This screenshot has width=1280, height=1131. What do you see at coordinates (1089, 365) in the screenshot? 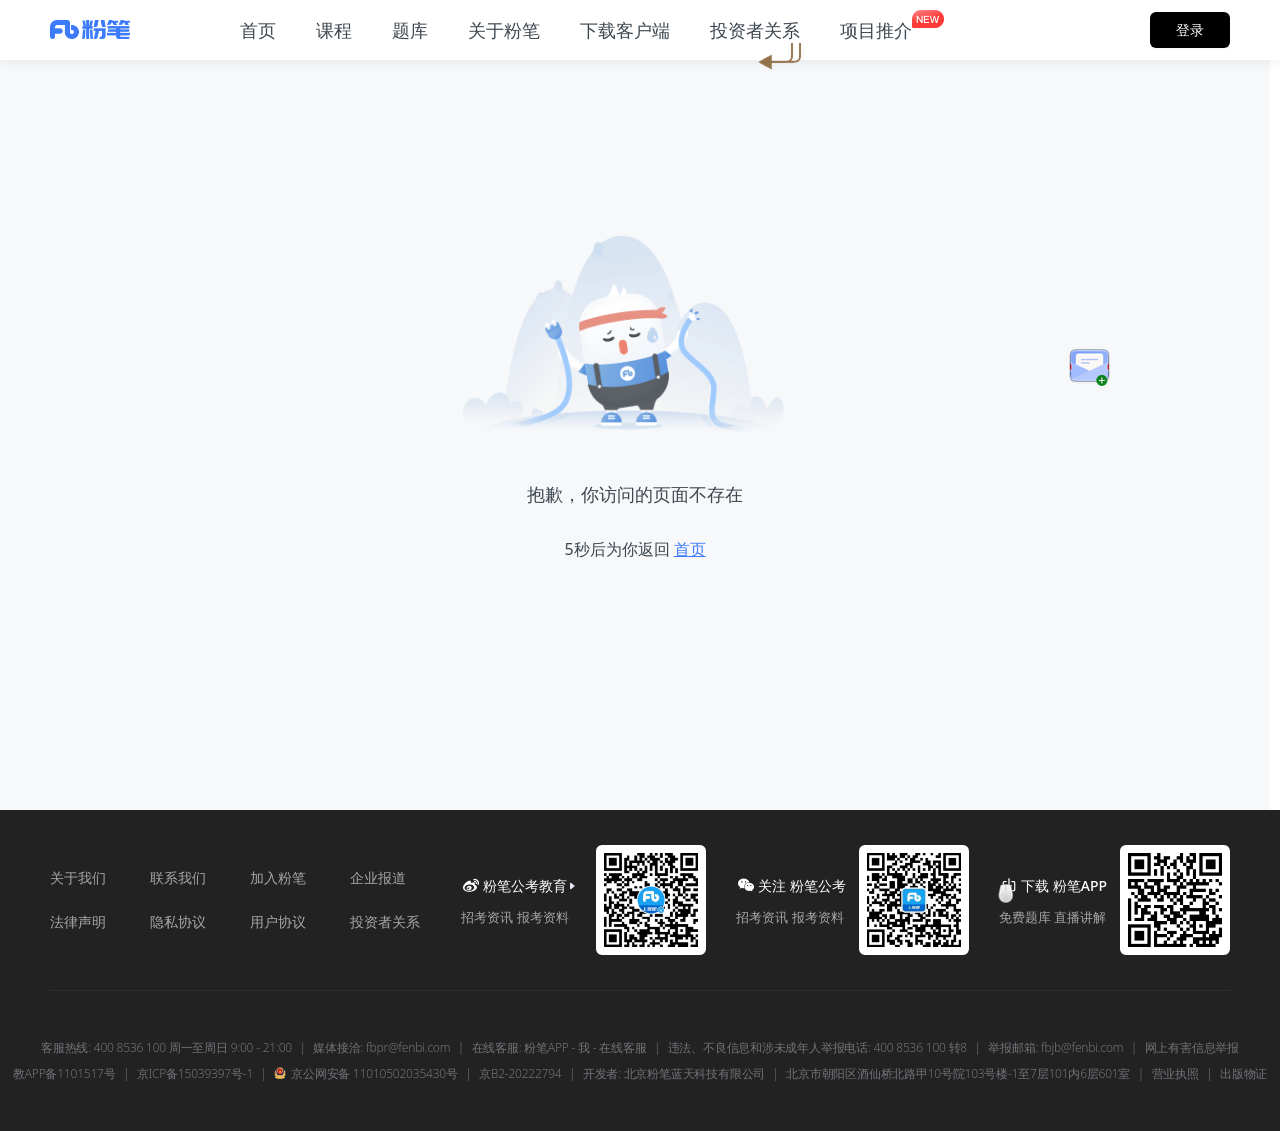
I see `compose a new email message` at bounding box center [1089, 365].